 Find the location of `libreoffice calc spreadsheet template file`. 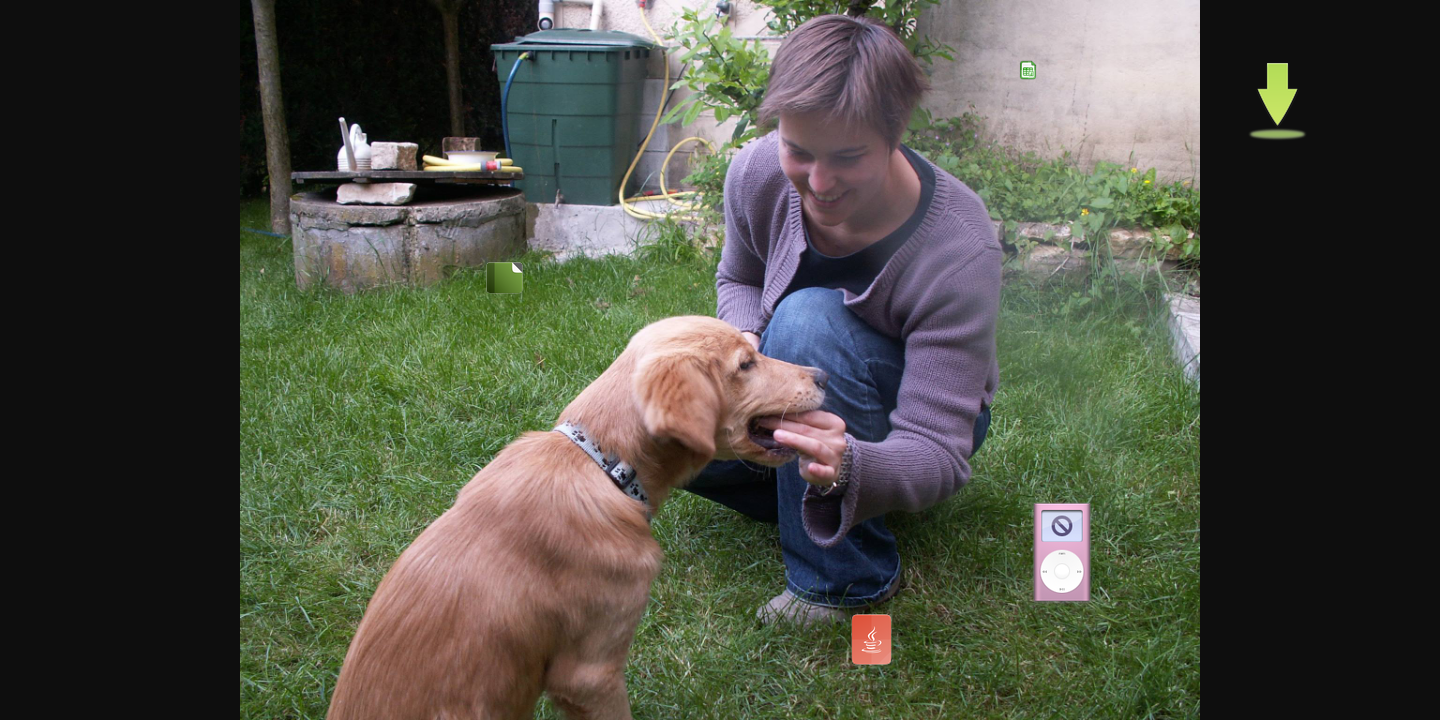

libreoffice calc spreadsheet template file is located at coordinates (1028, 70).